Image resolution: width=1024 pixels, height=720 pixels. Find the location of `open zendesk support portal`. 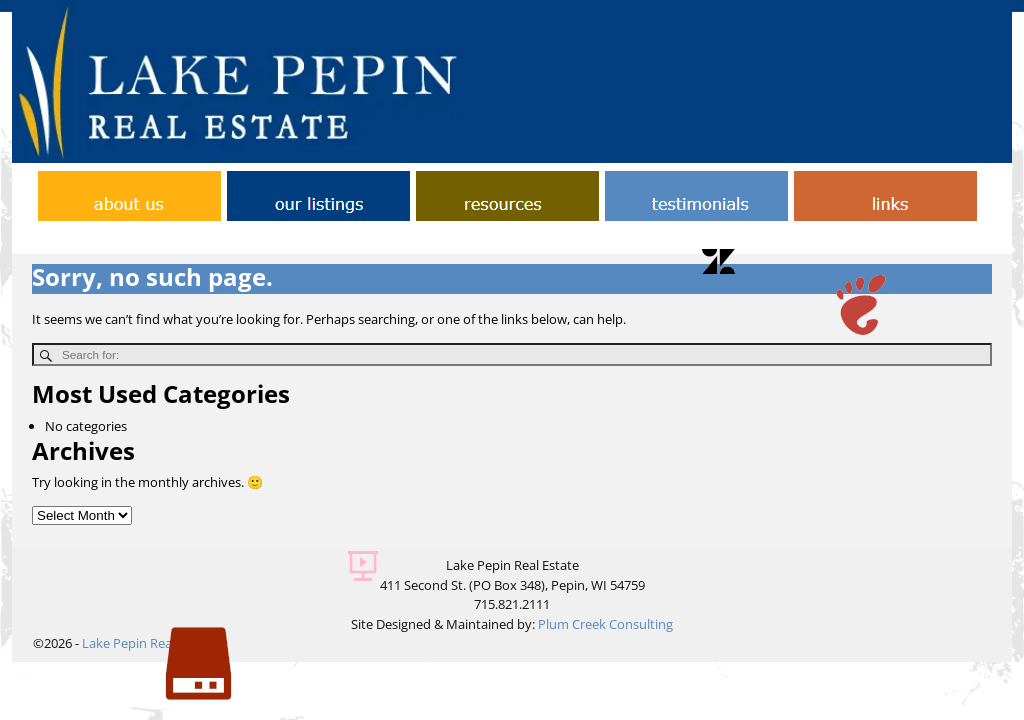

open zendesk support portal is located at coordinates (718, 261).